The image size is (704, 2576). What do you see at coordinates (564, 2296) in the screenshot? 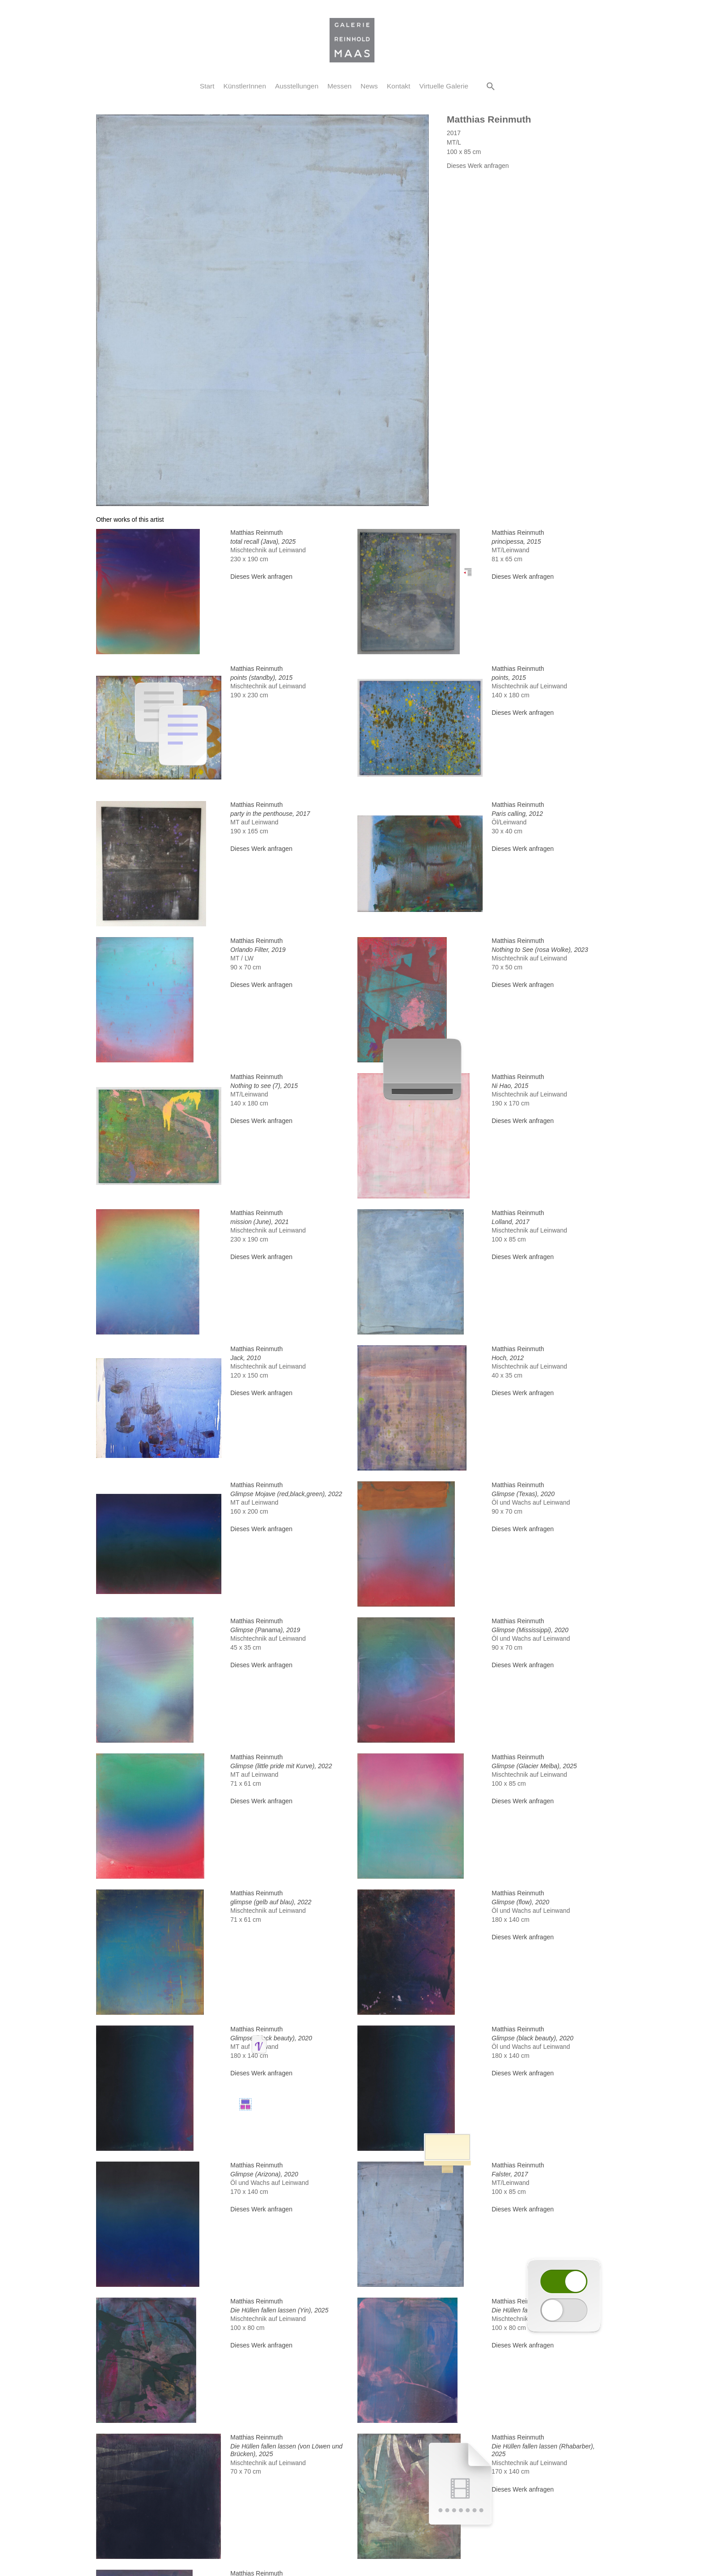
I see `open gnome tweaks settings` at bounding box center [564, 2296].